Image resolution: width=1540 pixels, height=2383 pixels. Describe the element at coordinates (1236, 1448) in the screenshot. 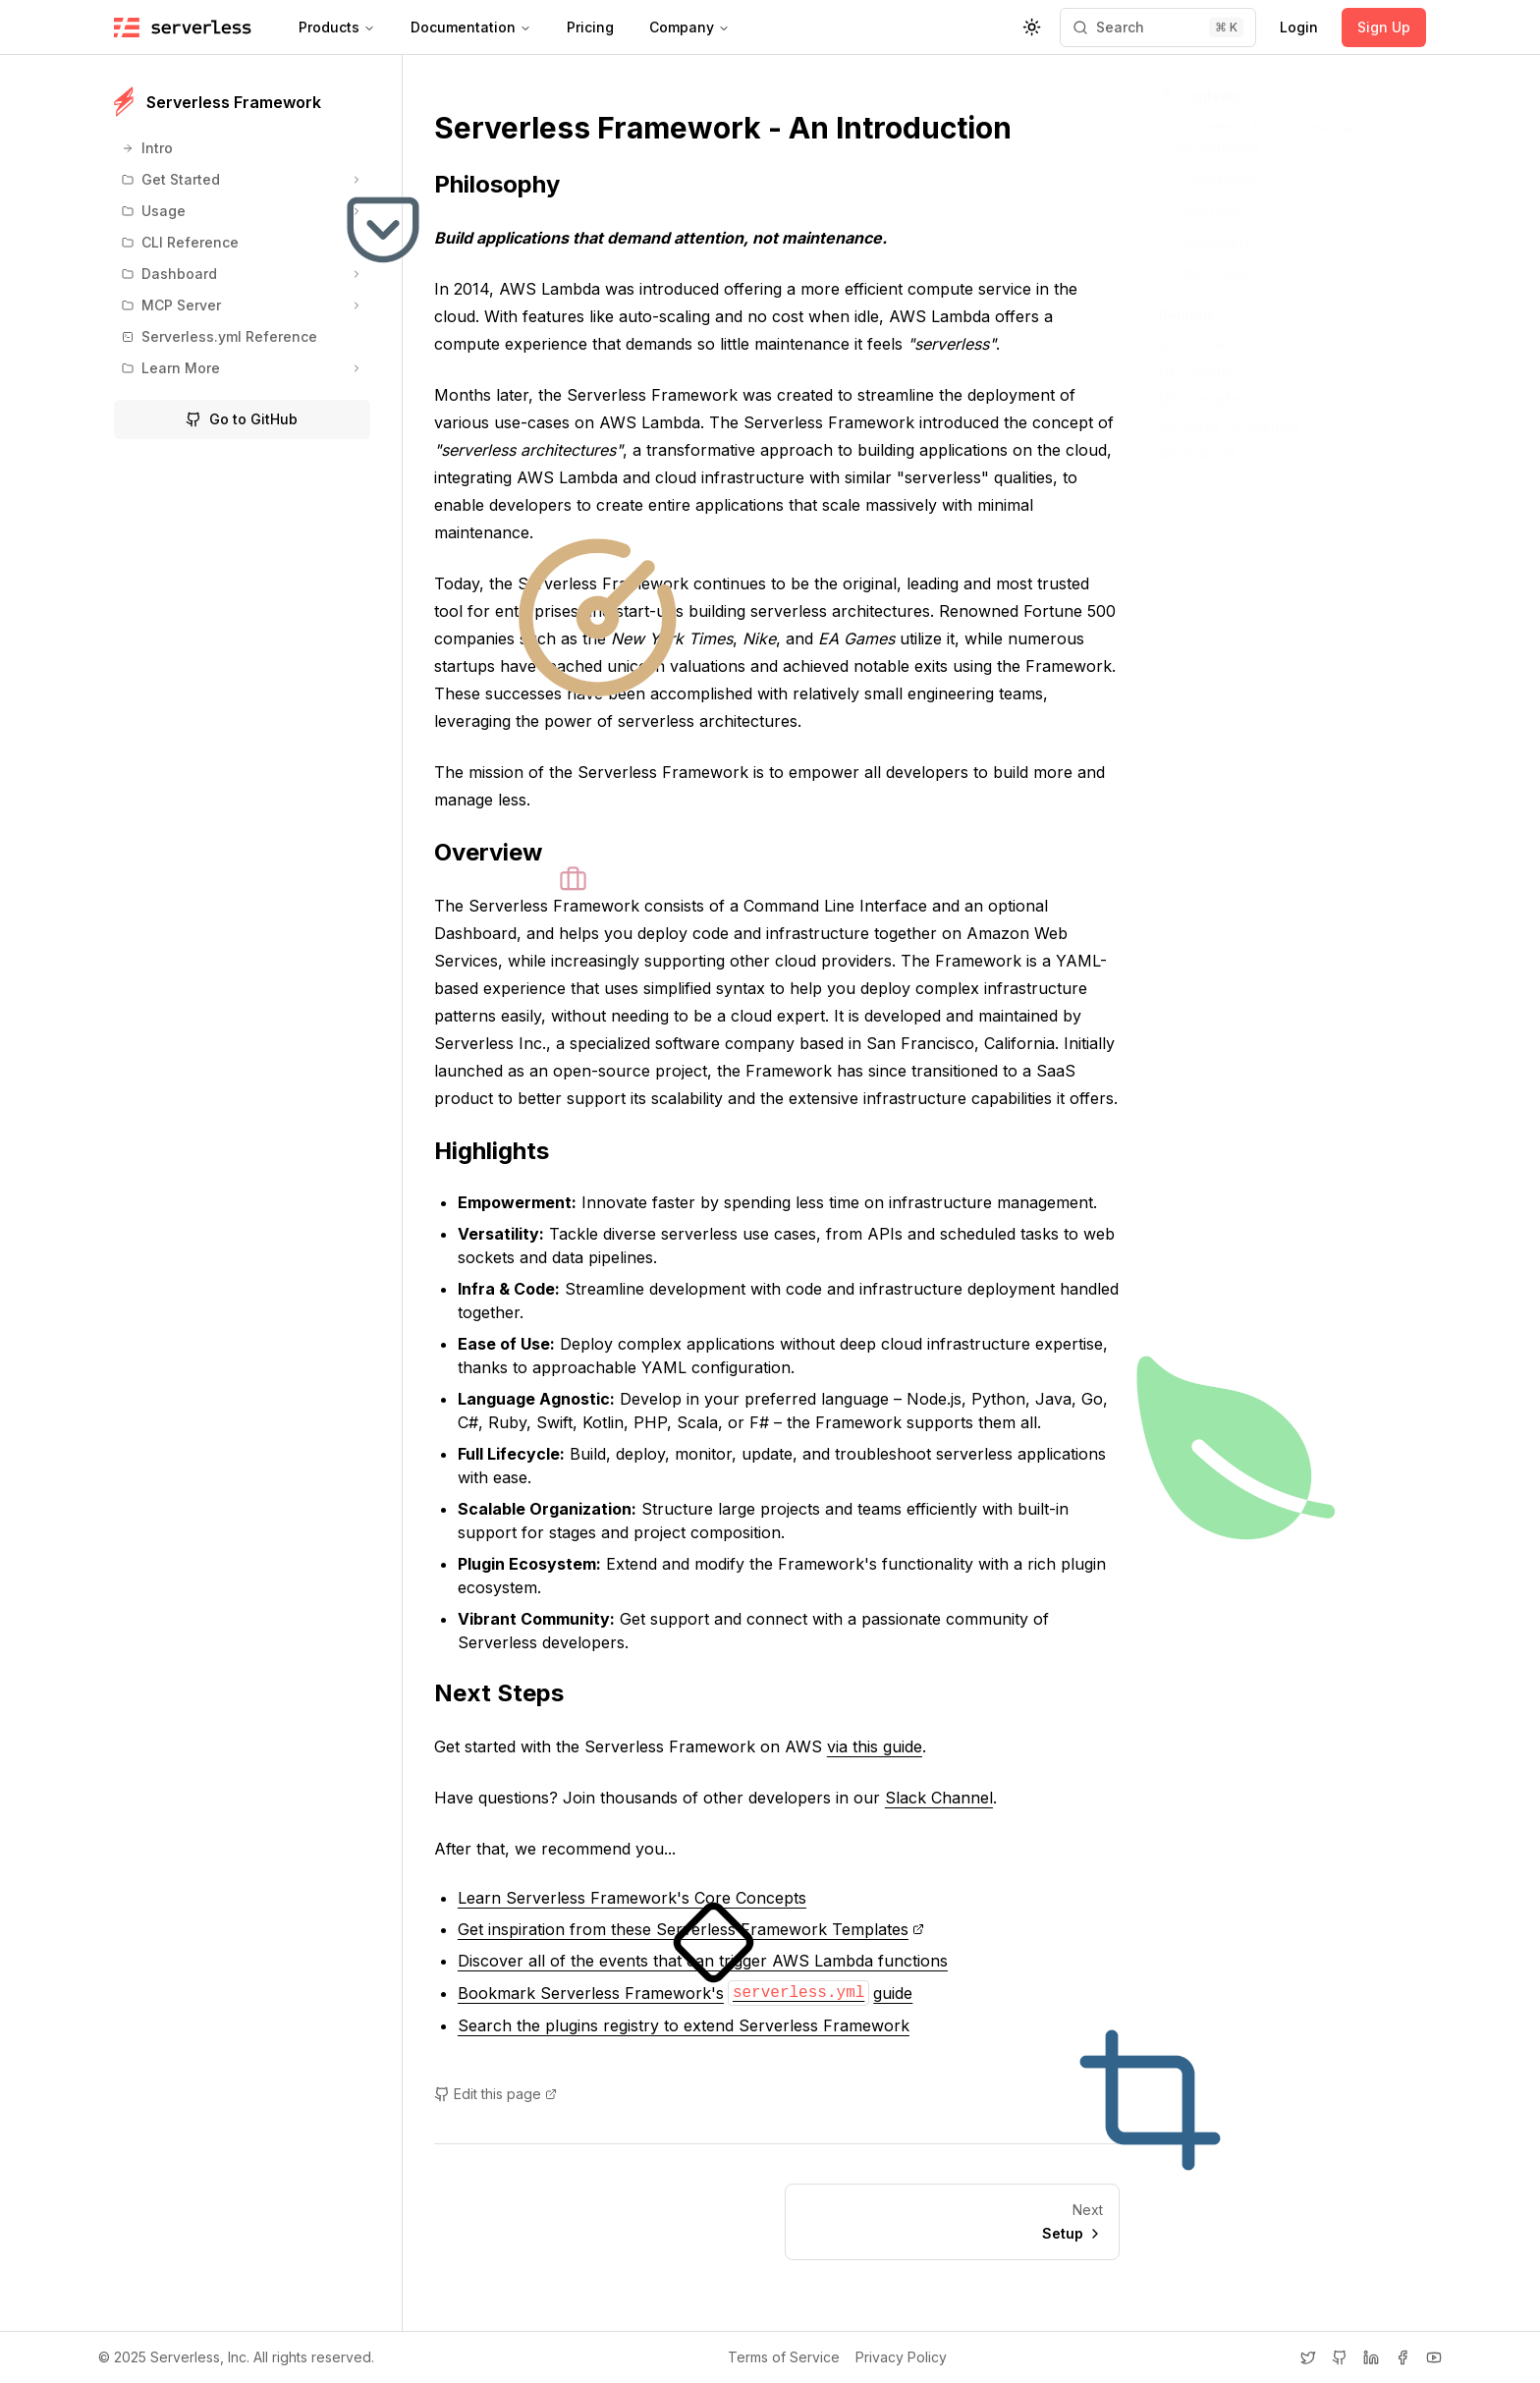

I see `view eco-friendly or sustainable options` at that location.